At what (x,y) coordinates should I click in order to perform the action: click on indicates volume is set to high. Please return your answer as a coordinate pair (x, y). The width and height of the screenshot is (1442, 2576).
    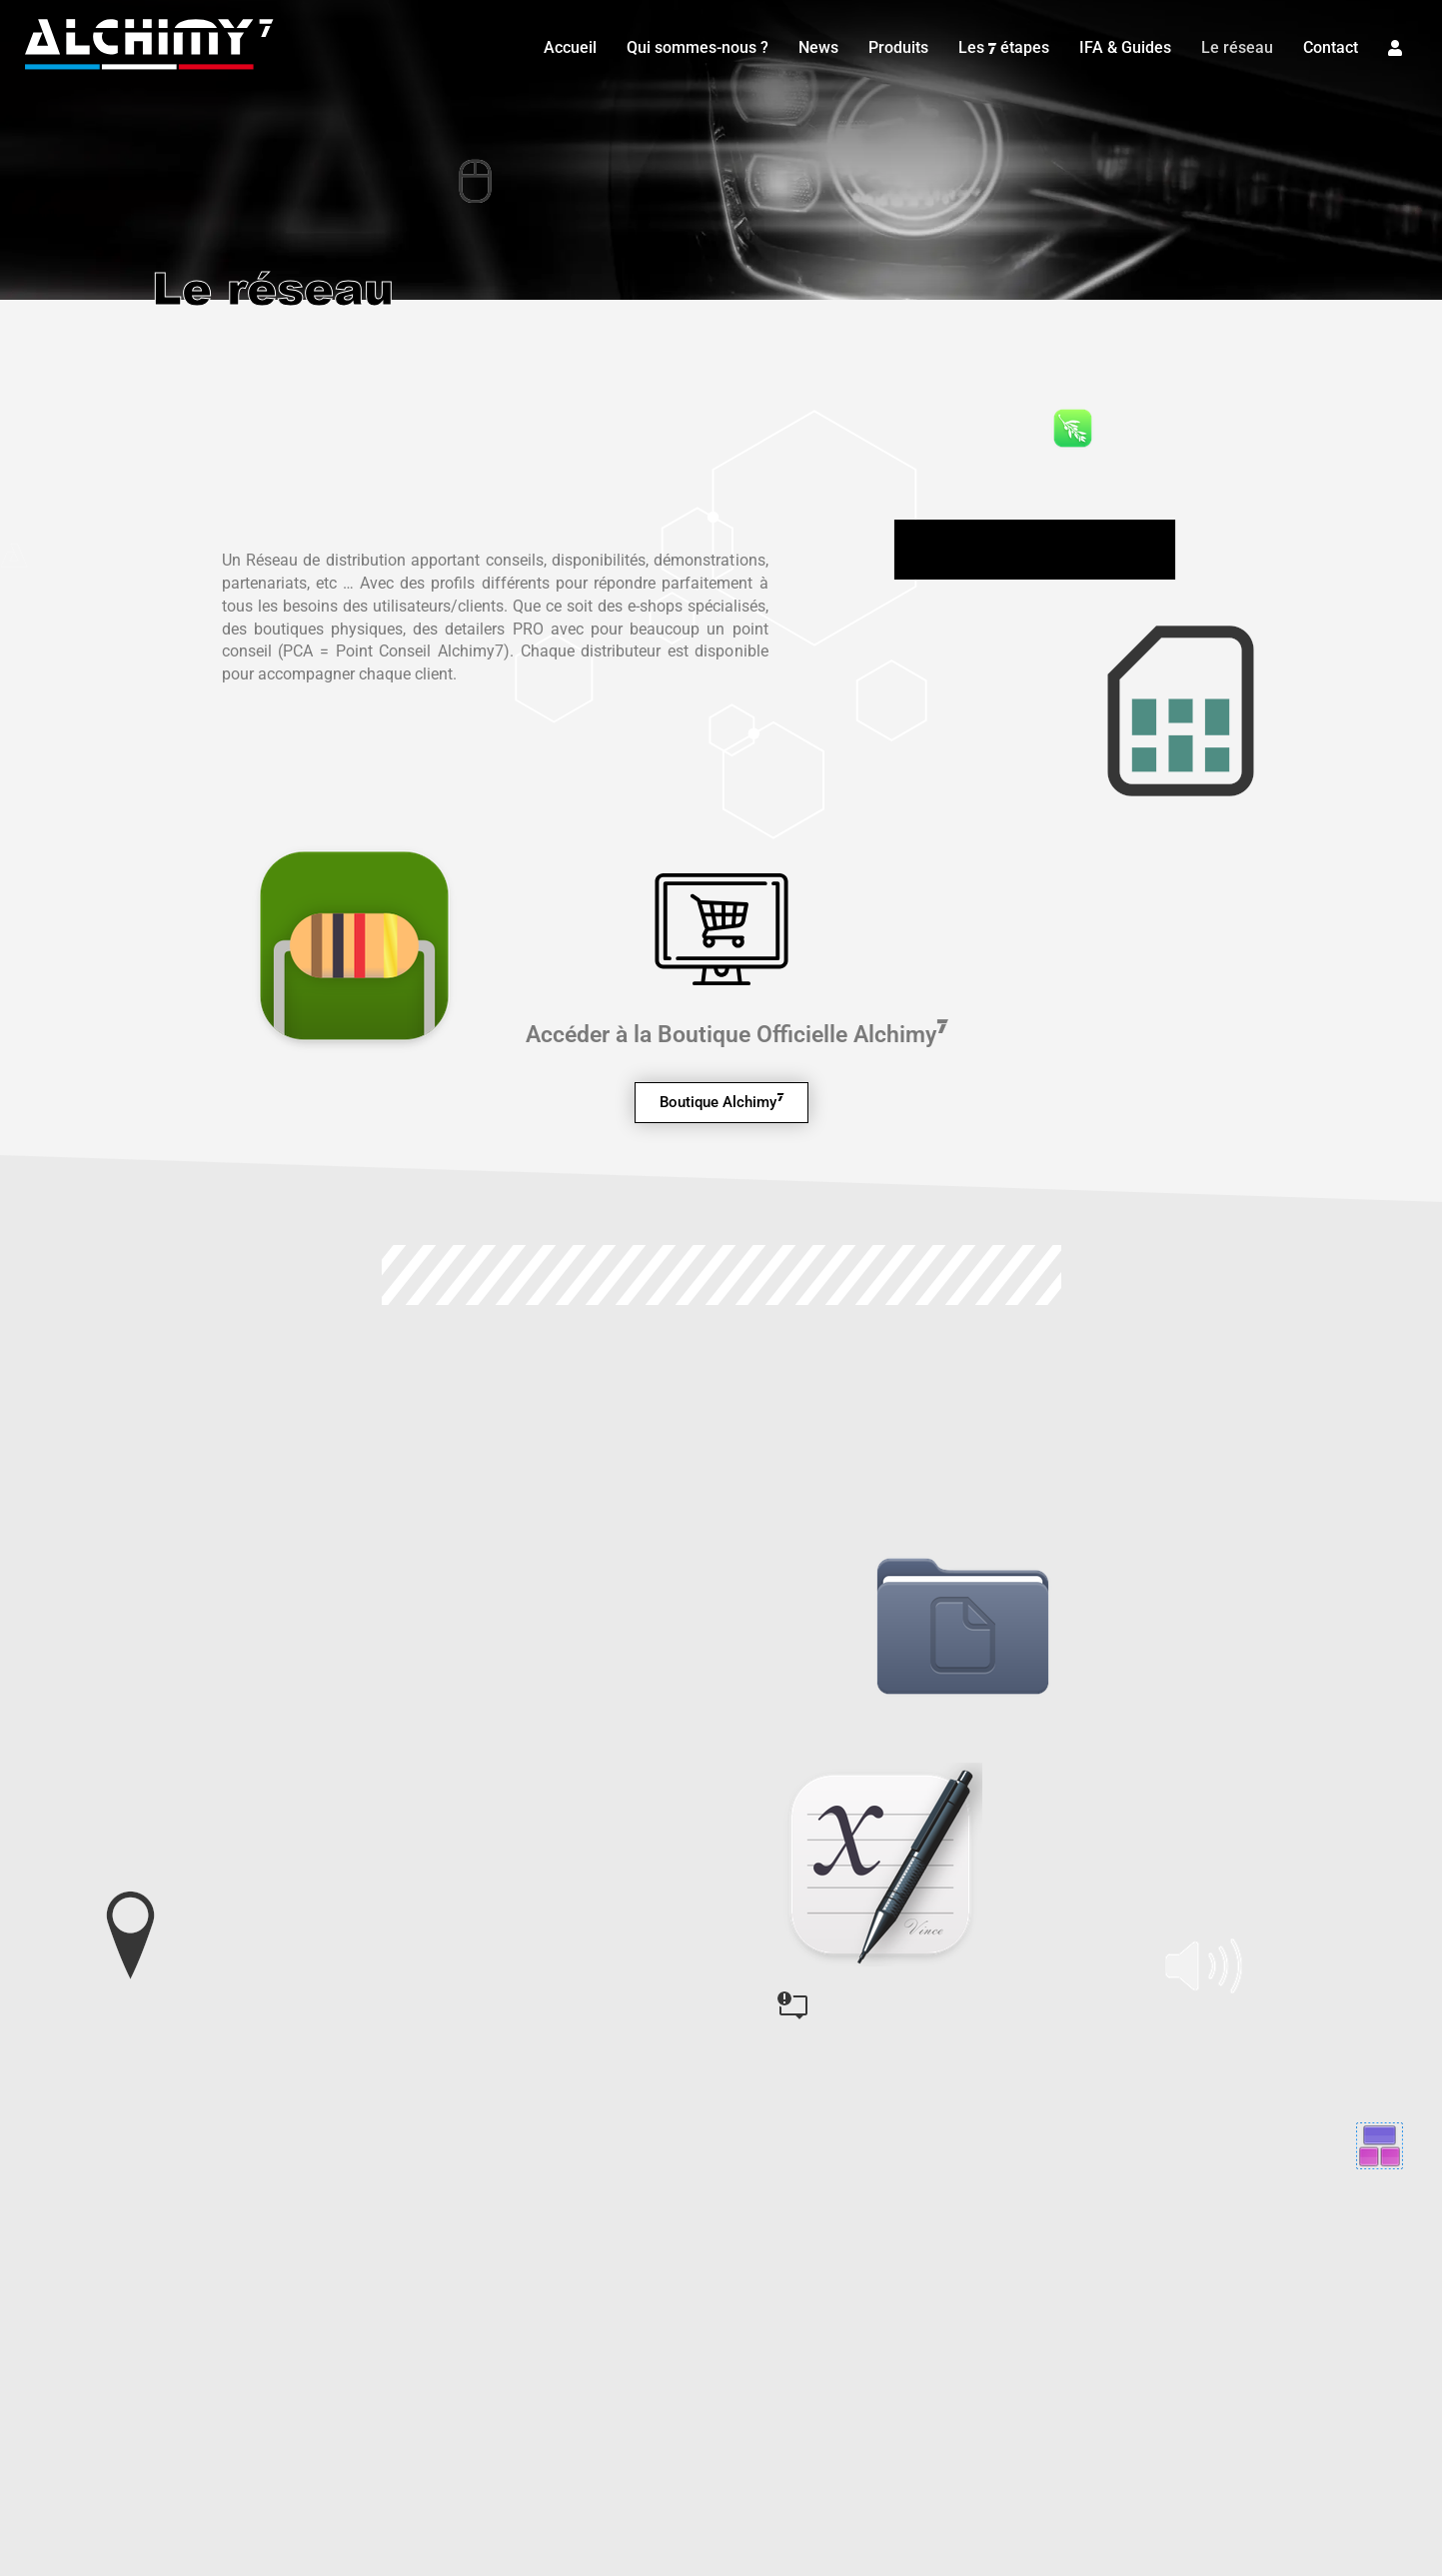
    Looking at the image, I should click on (1203, 1965).